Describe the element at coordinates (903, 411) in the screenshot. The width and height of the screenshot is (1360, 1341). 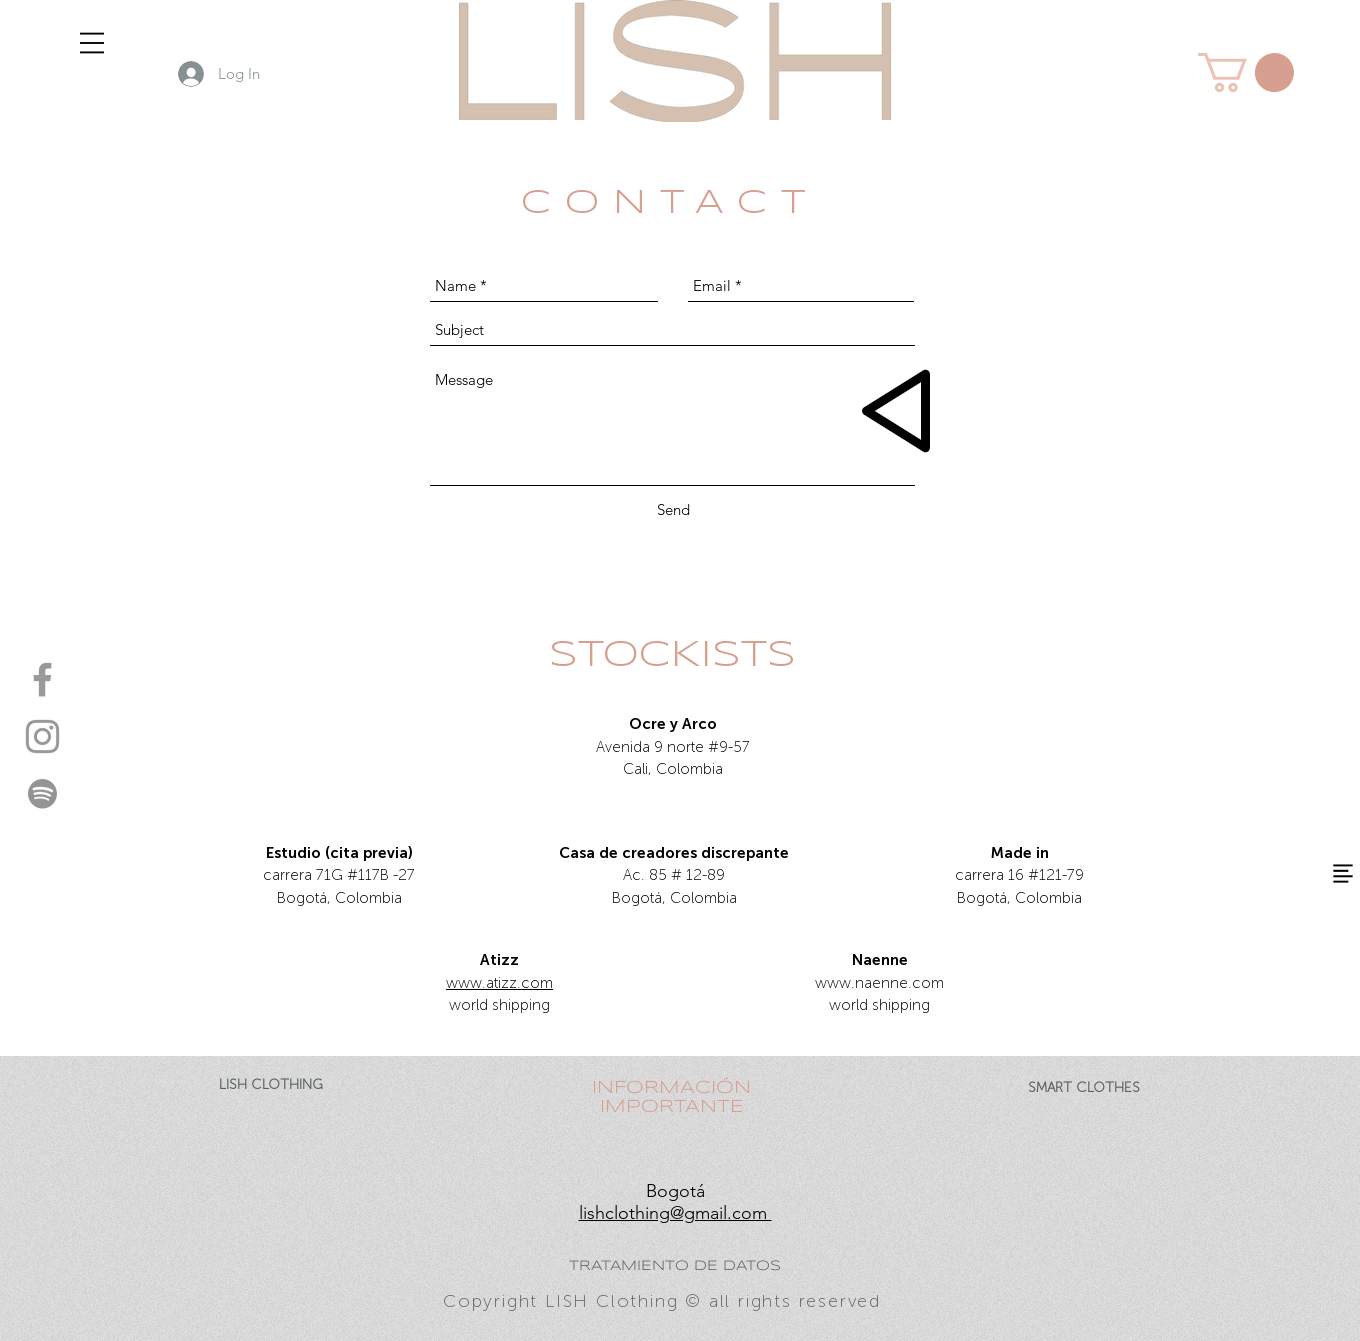
I see `play media in reverse` at that location.